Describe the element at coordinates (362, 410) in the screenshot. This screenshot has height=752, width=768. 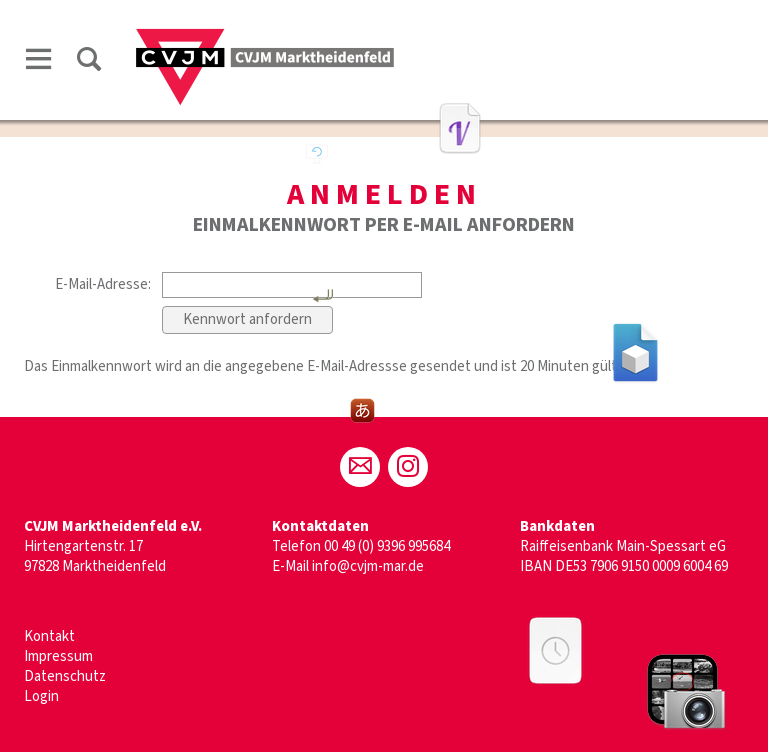
I see `open JapaChar app for learning Japanese characters` at that location.